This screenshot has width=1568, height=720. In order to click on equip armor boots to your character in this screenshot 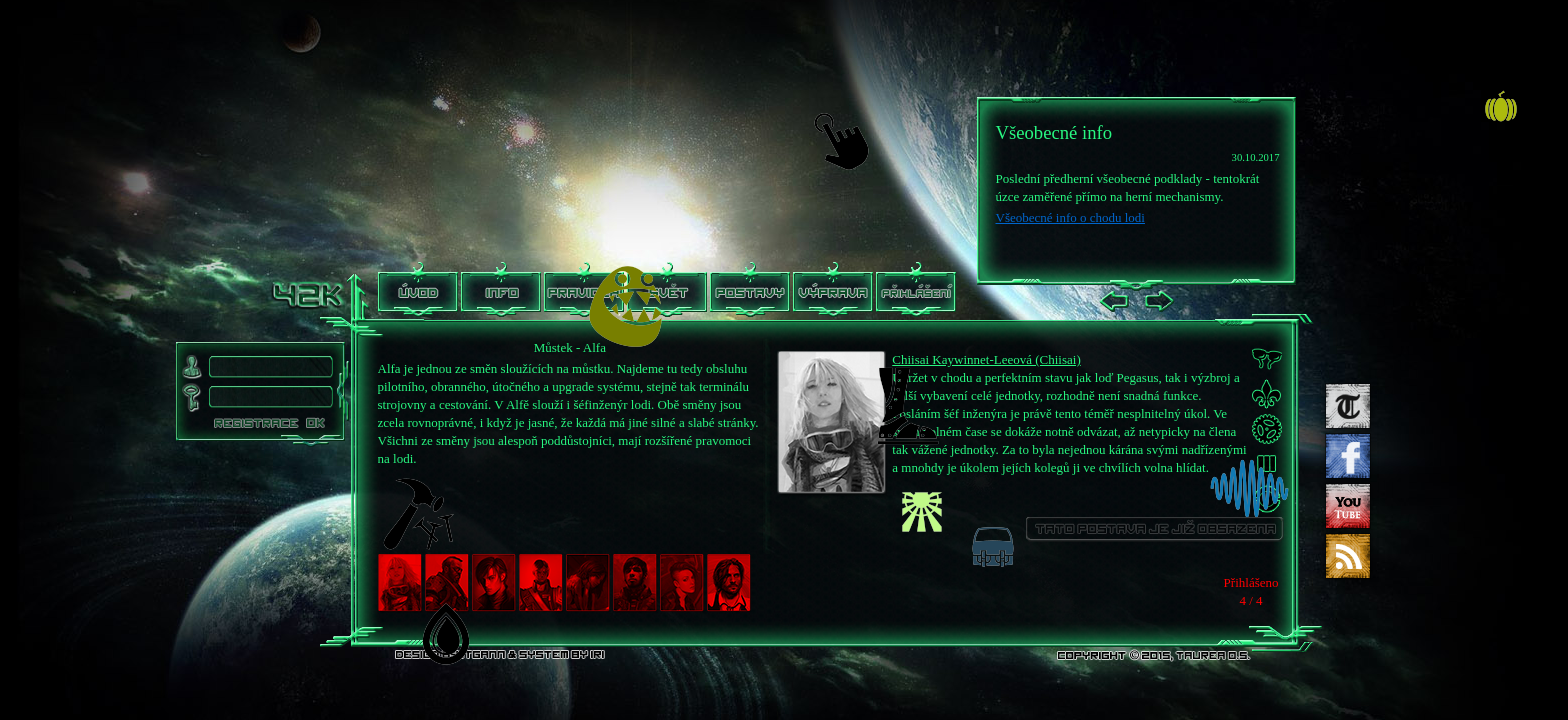, I will do `click(908, 406)`.